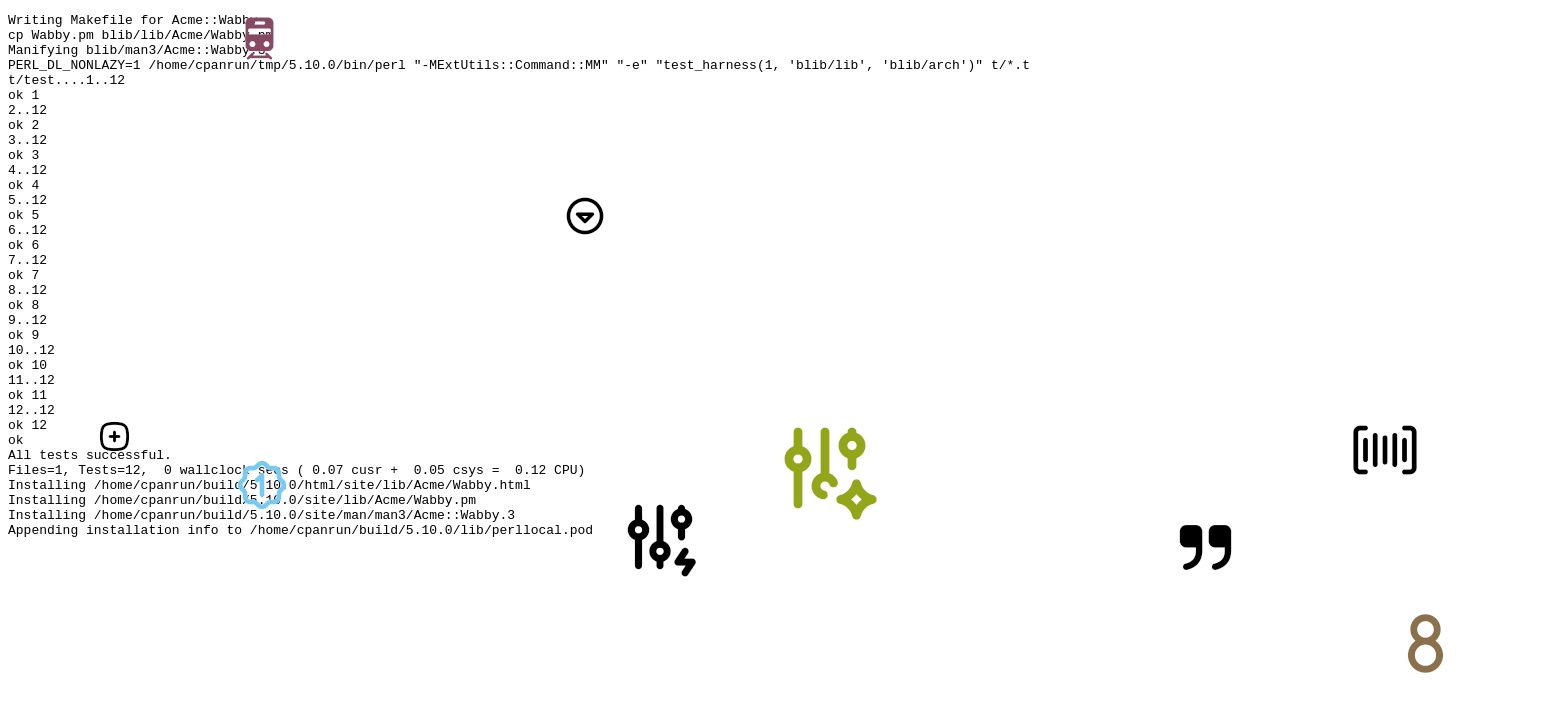 This screenshot has width=1568, height=720. I want to click on expand dropdown menu, so click(585, 216).